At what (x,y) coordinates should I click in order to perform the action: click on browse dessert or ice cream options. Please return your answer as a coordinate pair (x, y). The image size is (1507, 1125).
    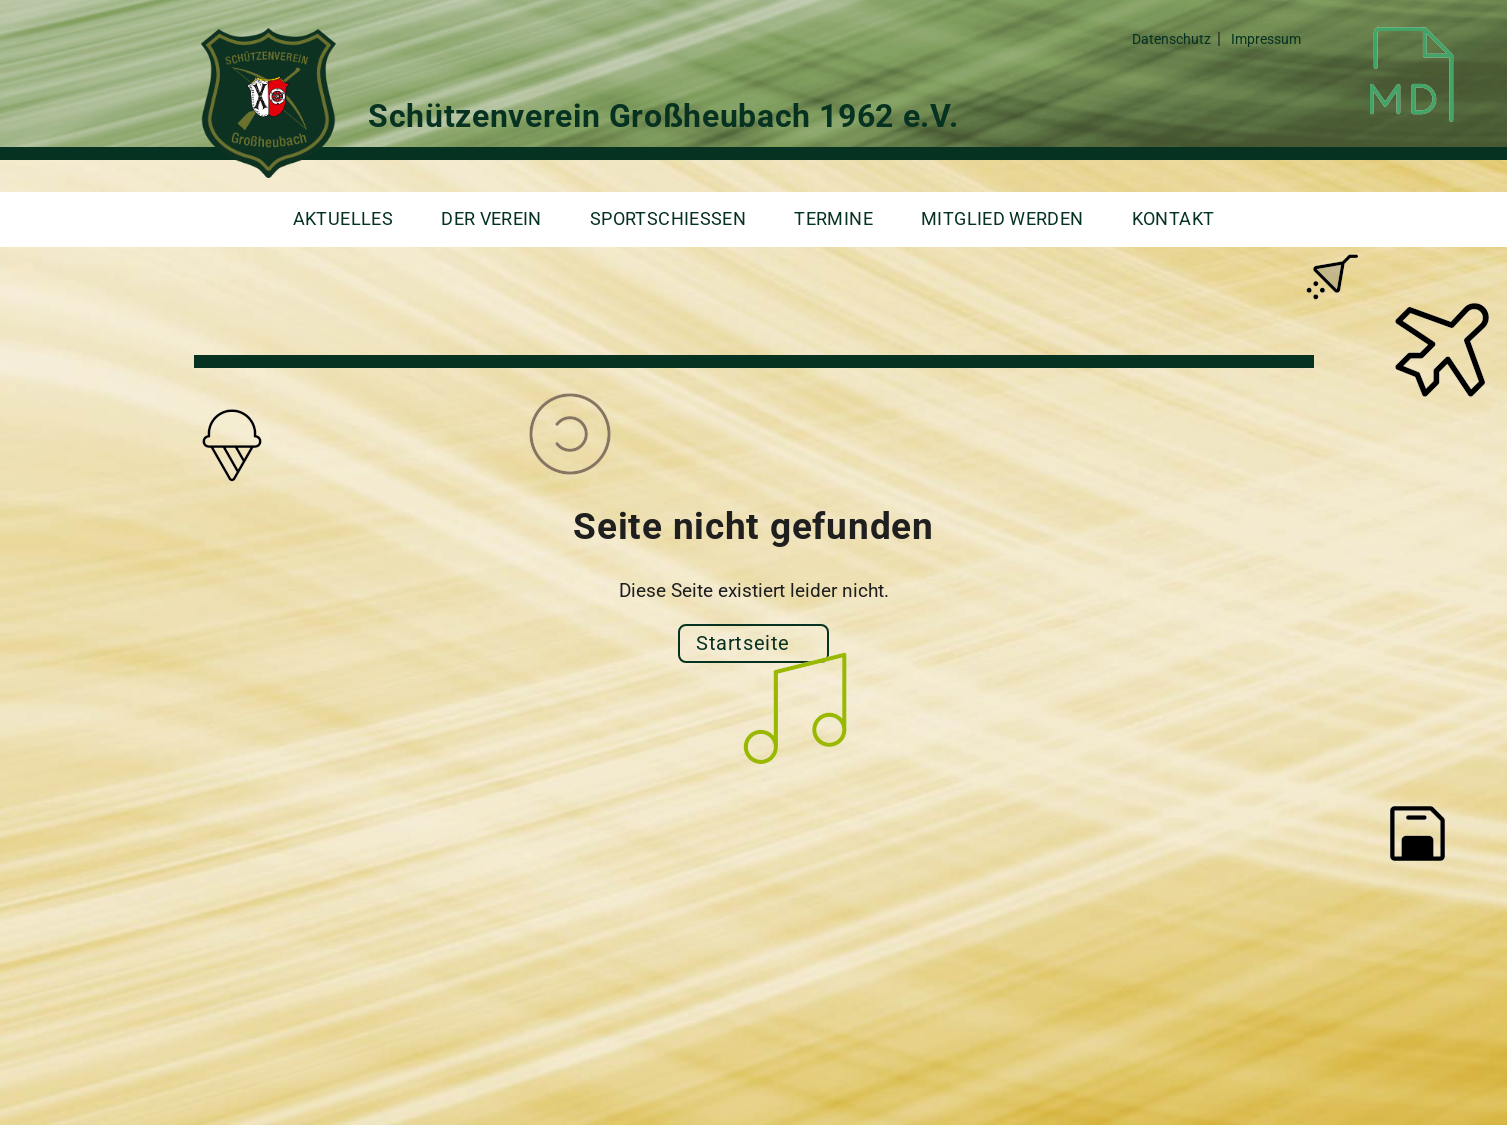
    Looking at the image, I should click on (232, 444).